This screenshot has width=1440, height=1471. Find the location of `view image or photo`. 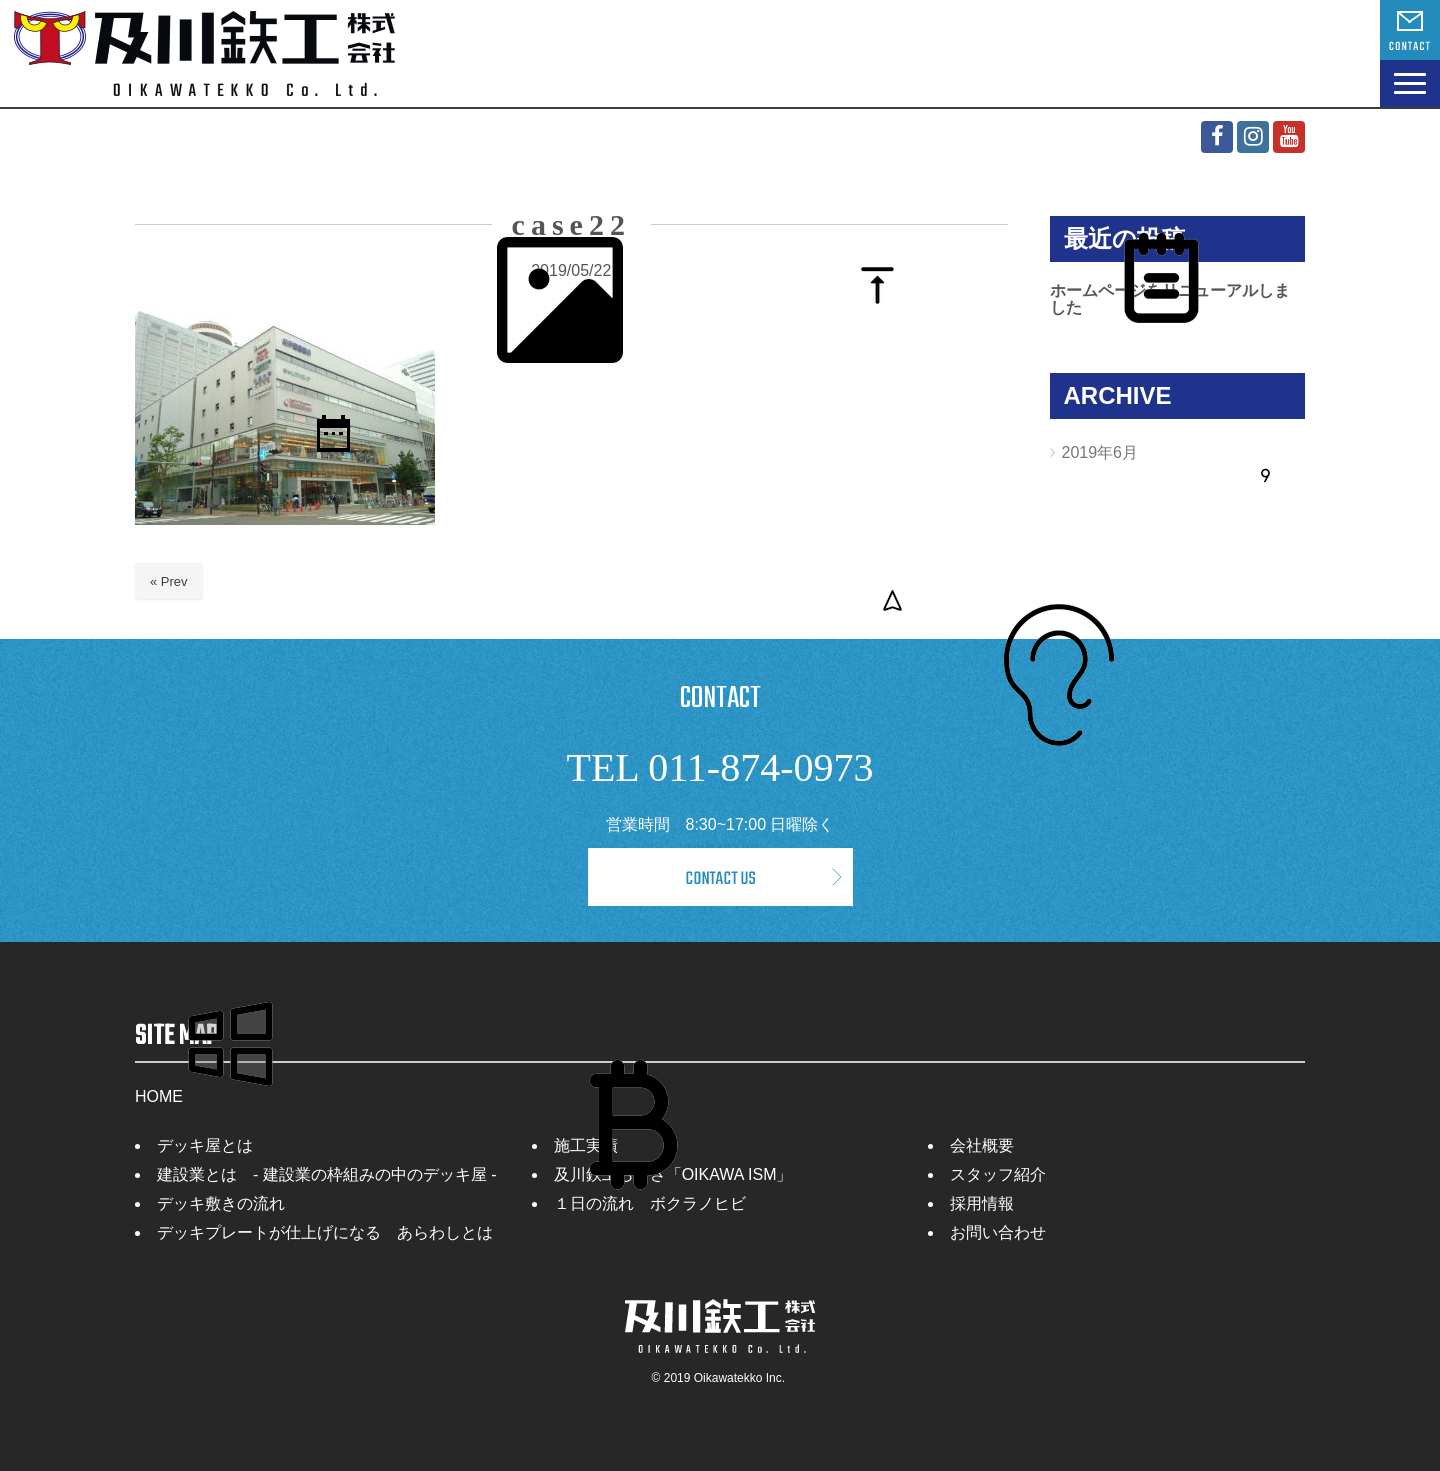

view image or photo is located at coordinates (560, 300).